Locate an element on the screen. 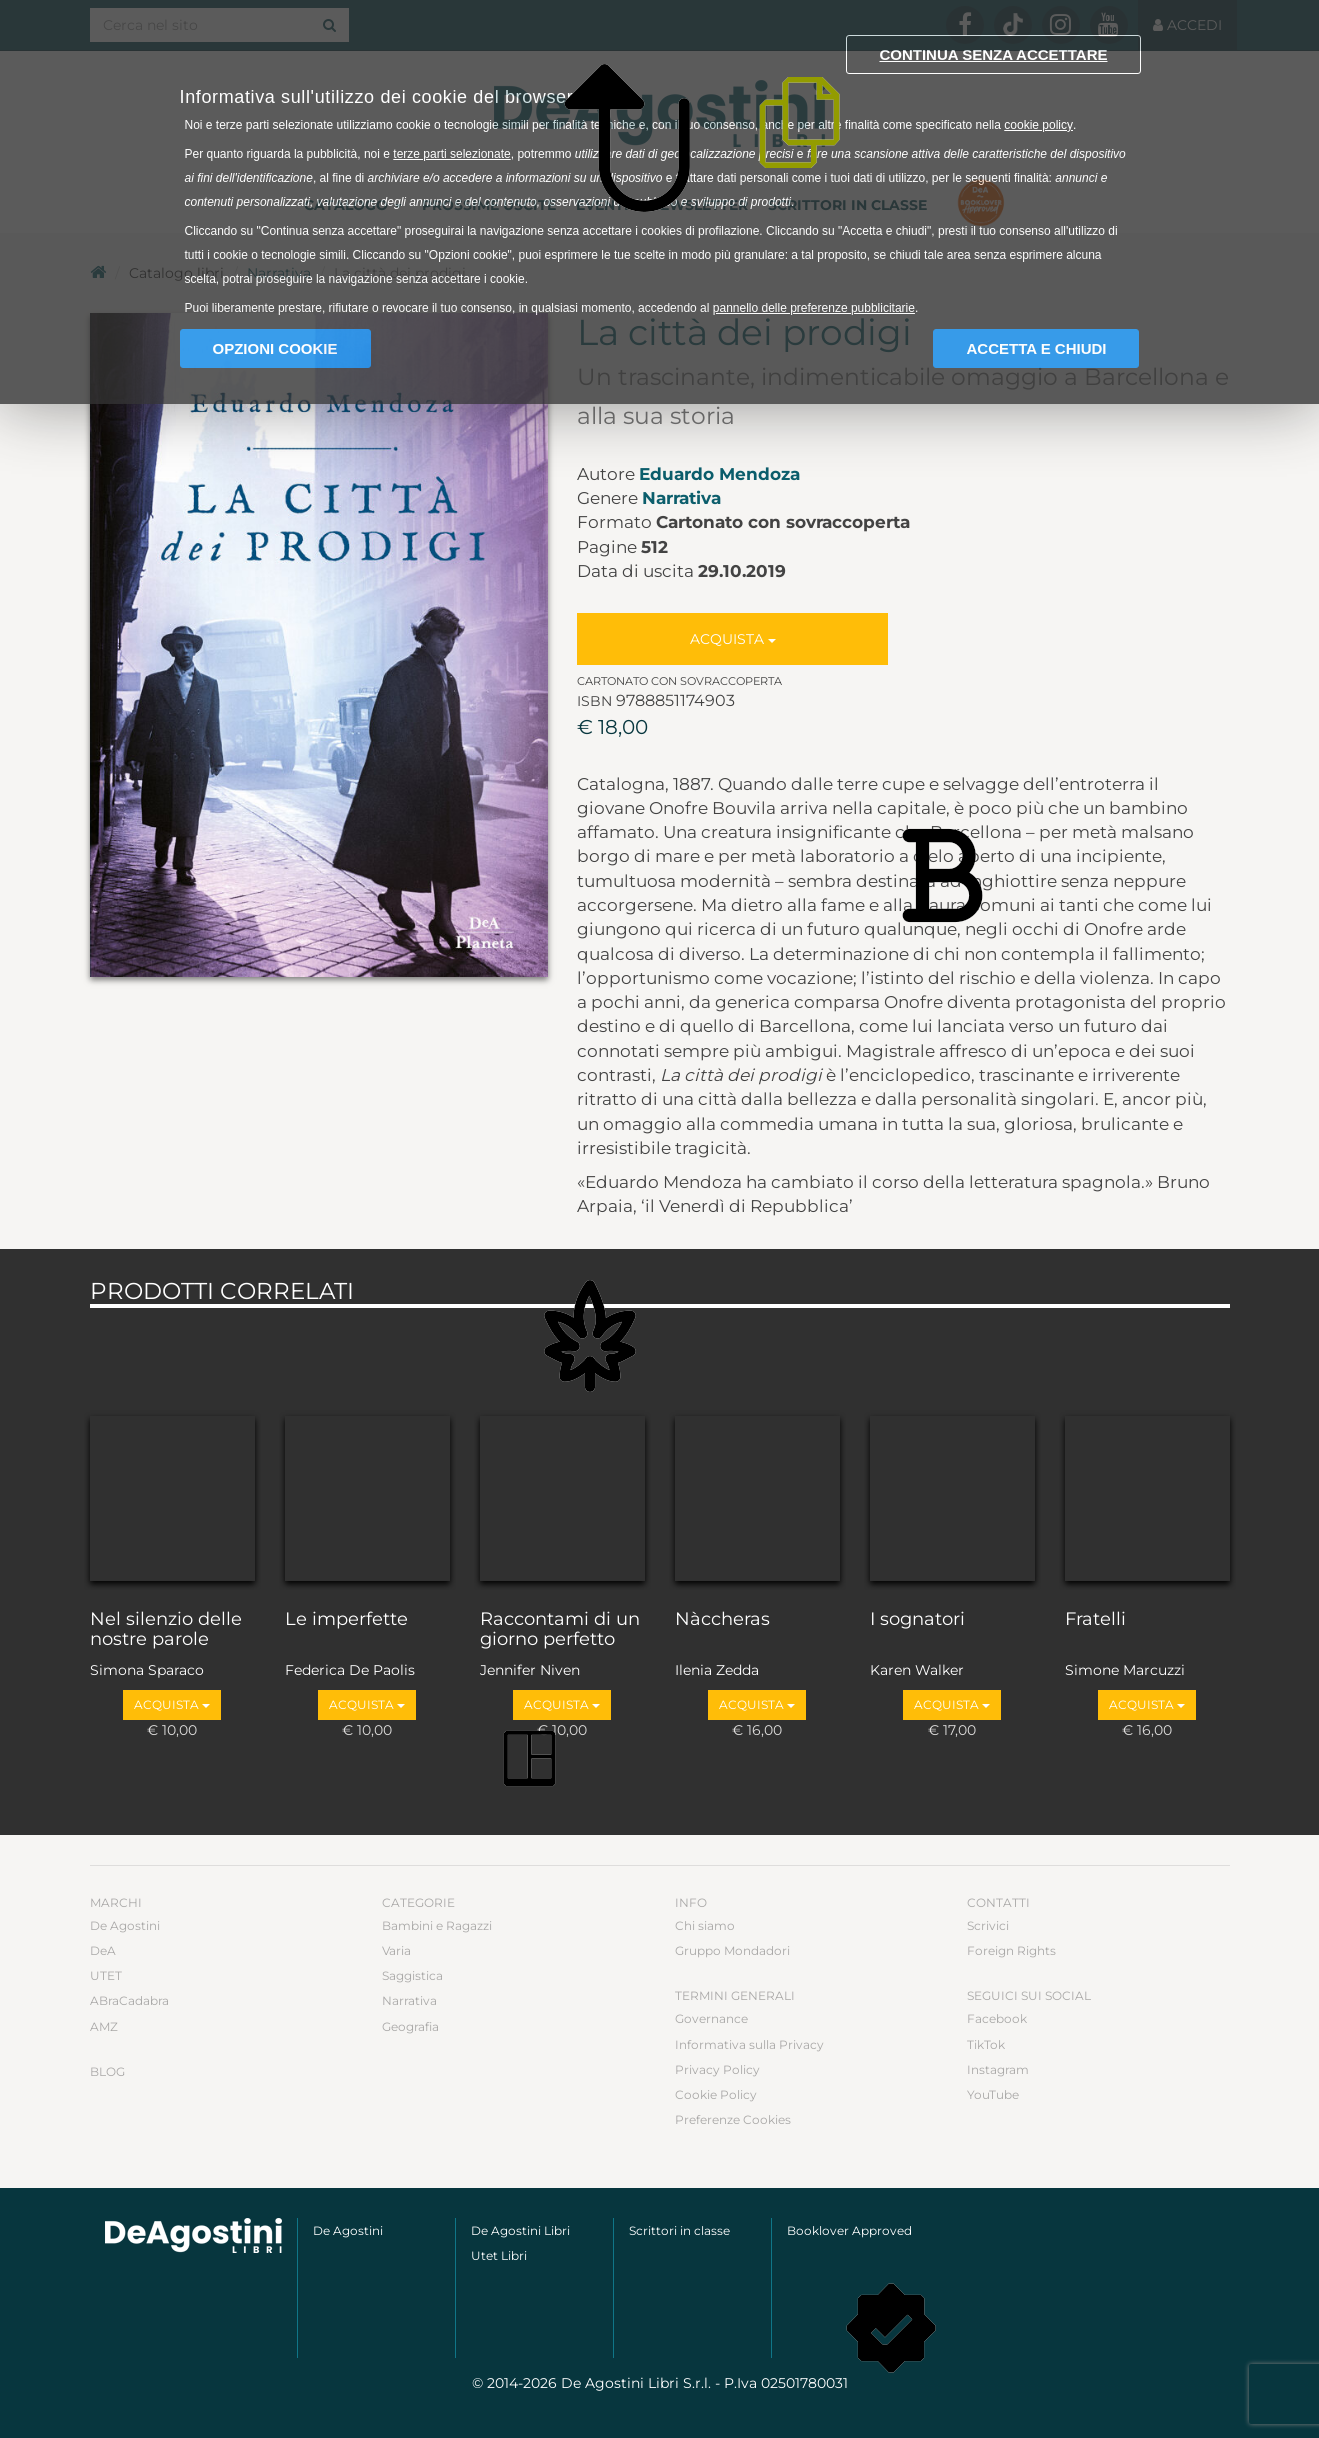  indicates a verified or authenticated account is located at coordinates (891, 2328).